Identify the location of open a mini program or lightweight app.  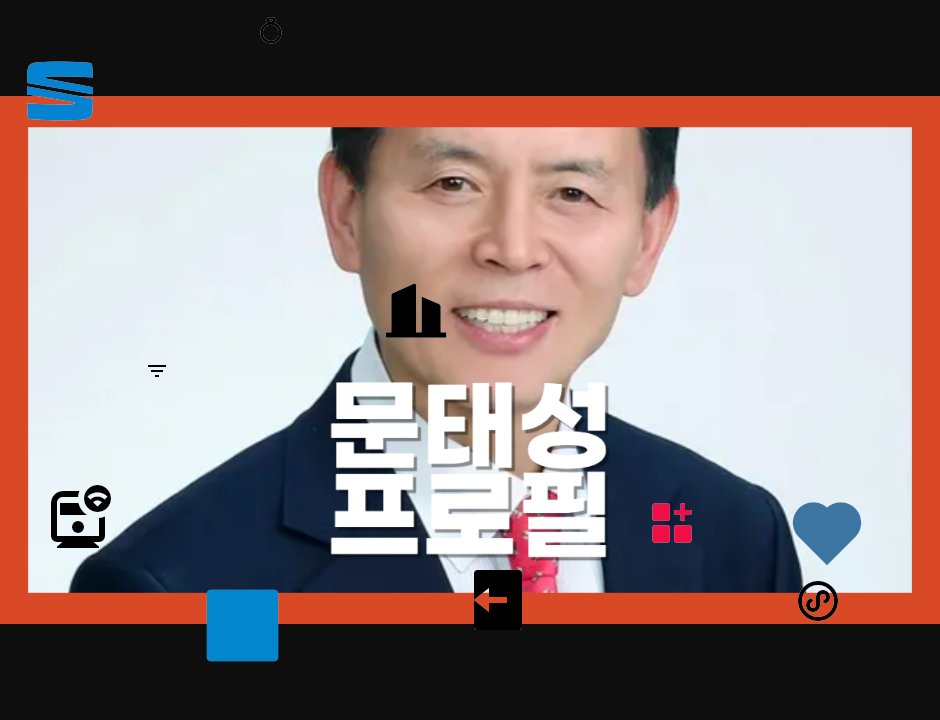
(818, 601).